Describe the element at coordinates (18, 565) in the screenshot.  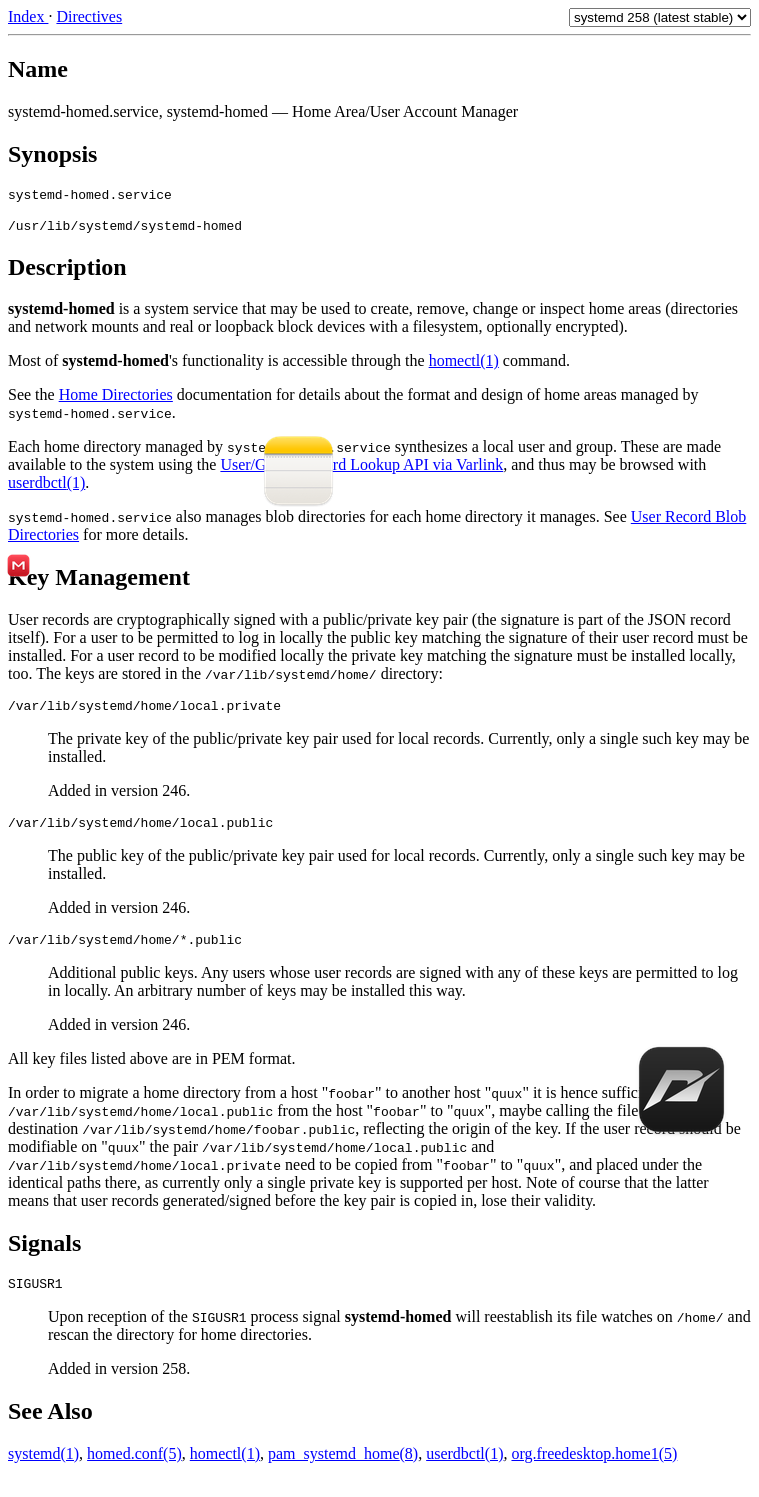
I see `open the MEGA cloud storage app` at that location.